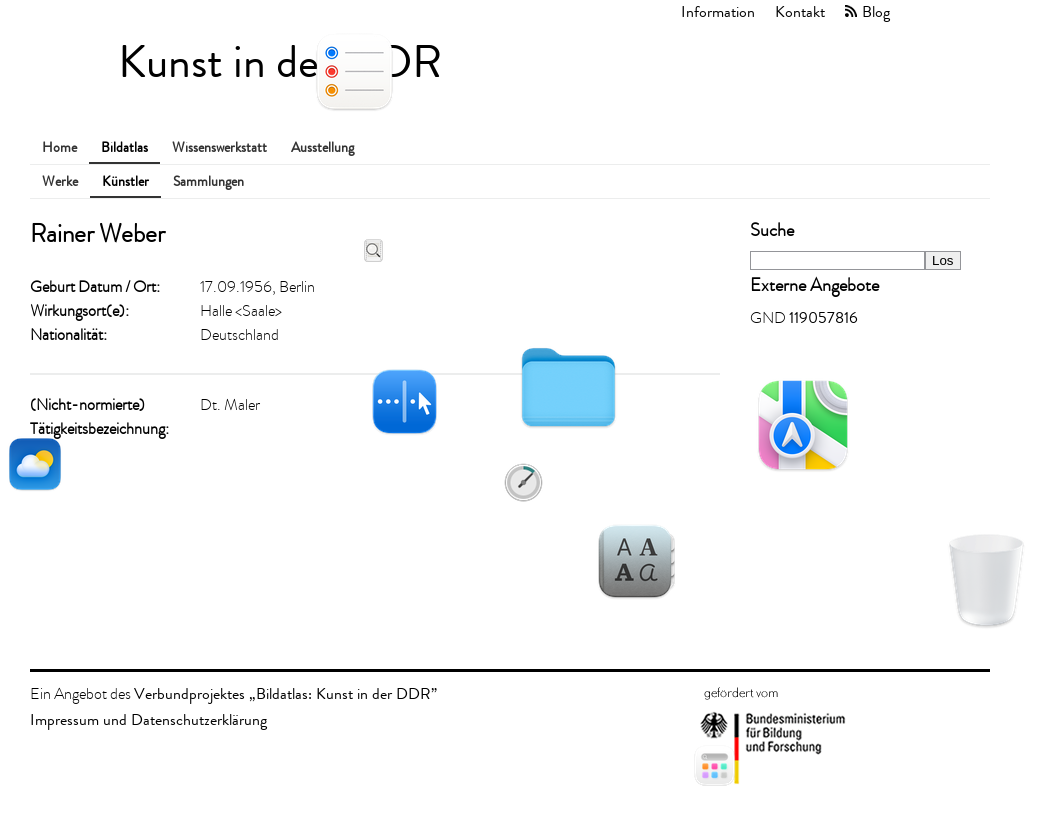 The width and height of the screenshot is (1057, 821). Describe the element at coordinates (635, 561) in the screenshot. I see `open font book to manage installed fonts` at that location.